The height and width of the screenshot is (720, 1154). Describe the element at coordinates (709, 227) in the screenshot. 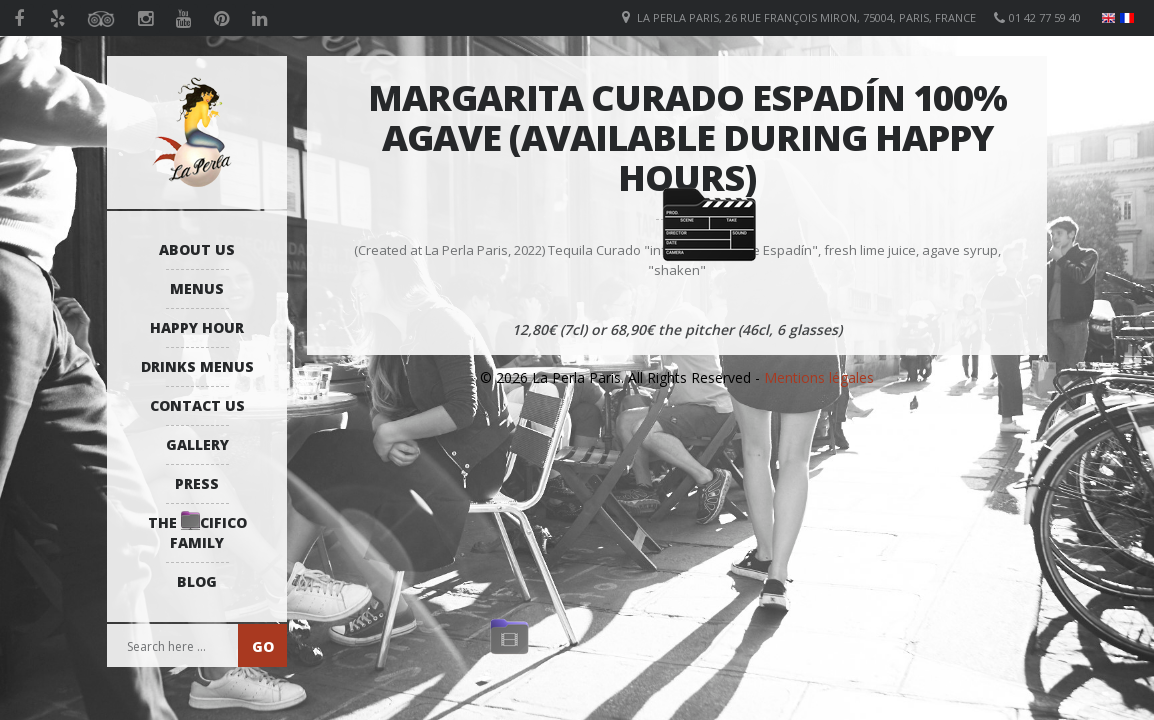

I see `open your movies folder` at that location.